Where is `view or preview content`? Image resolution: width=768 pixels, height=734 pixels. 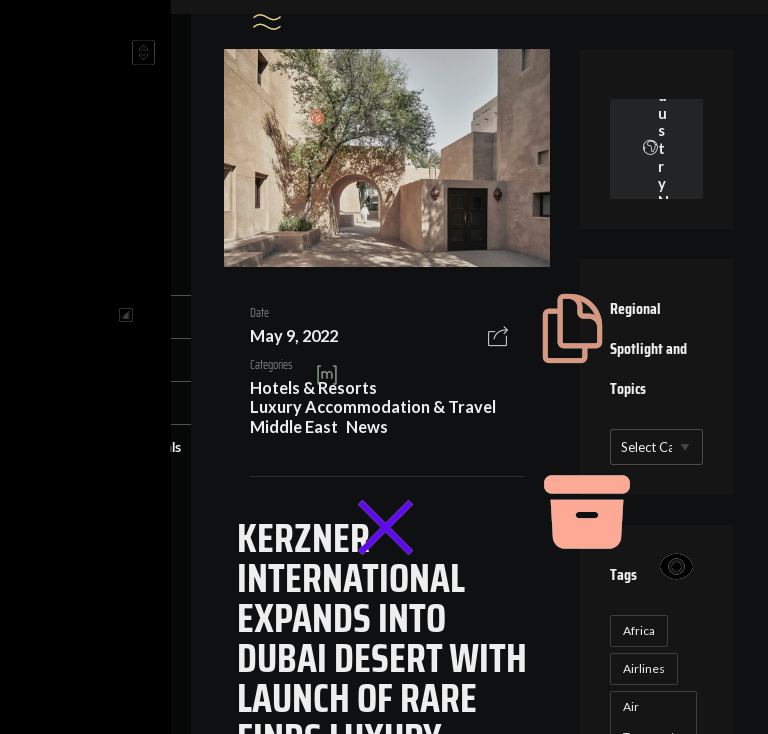 view or preview content is located at coordinates (676, 566).